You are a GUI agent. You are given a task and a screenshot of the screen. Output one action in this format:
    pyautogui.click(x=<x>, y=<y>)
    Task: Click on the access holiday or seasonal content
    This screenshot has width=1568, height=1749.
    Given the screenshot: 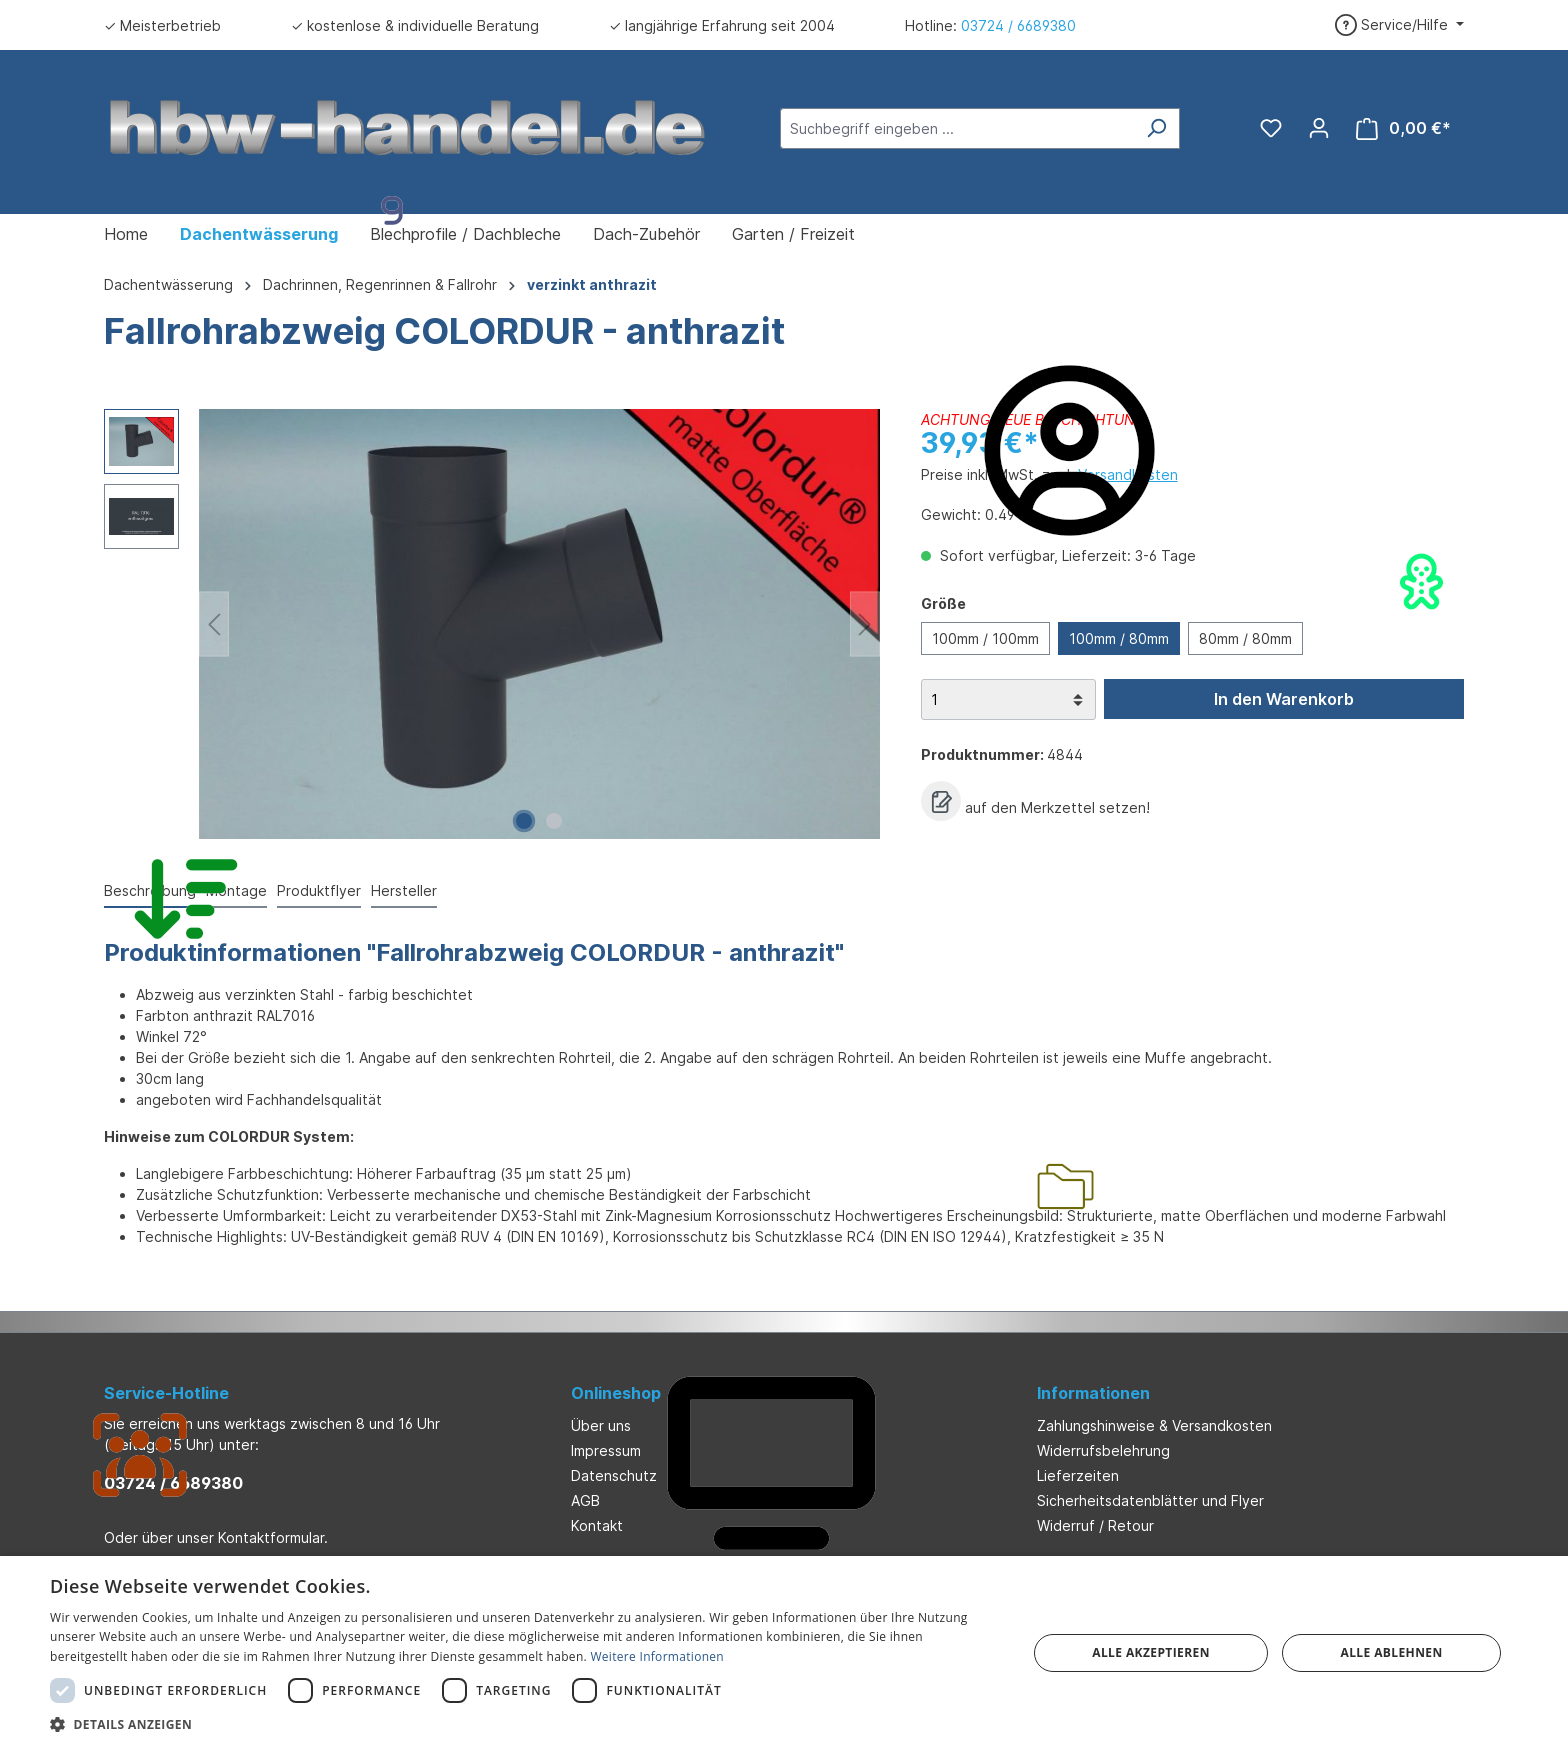 What is the action you would take?
    pyautogui.click(x=1421, y=581)
    